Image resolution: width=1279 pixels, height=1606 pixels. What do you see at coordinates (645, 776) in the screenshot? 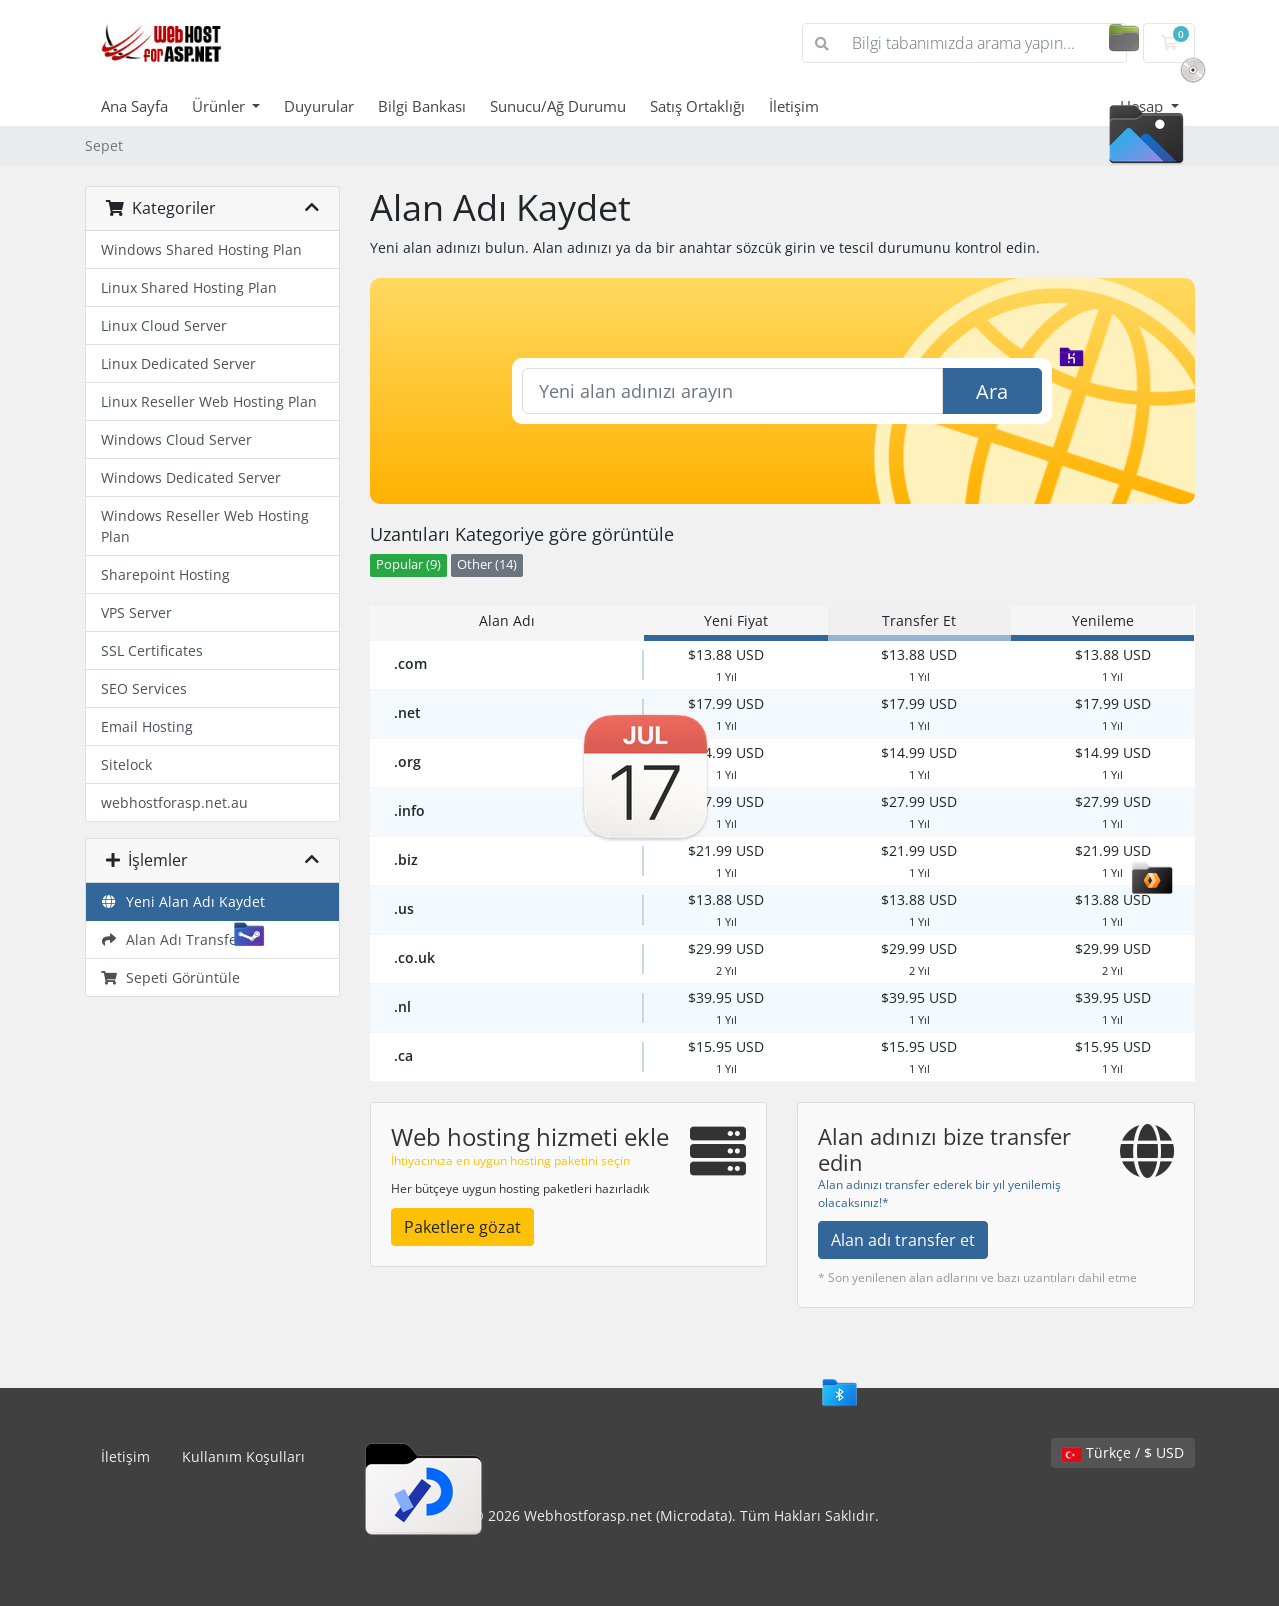
I see `open calendar app` at bounding box center [645, 776].